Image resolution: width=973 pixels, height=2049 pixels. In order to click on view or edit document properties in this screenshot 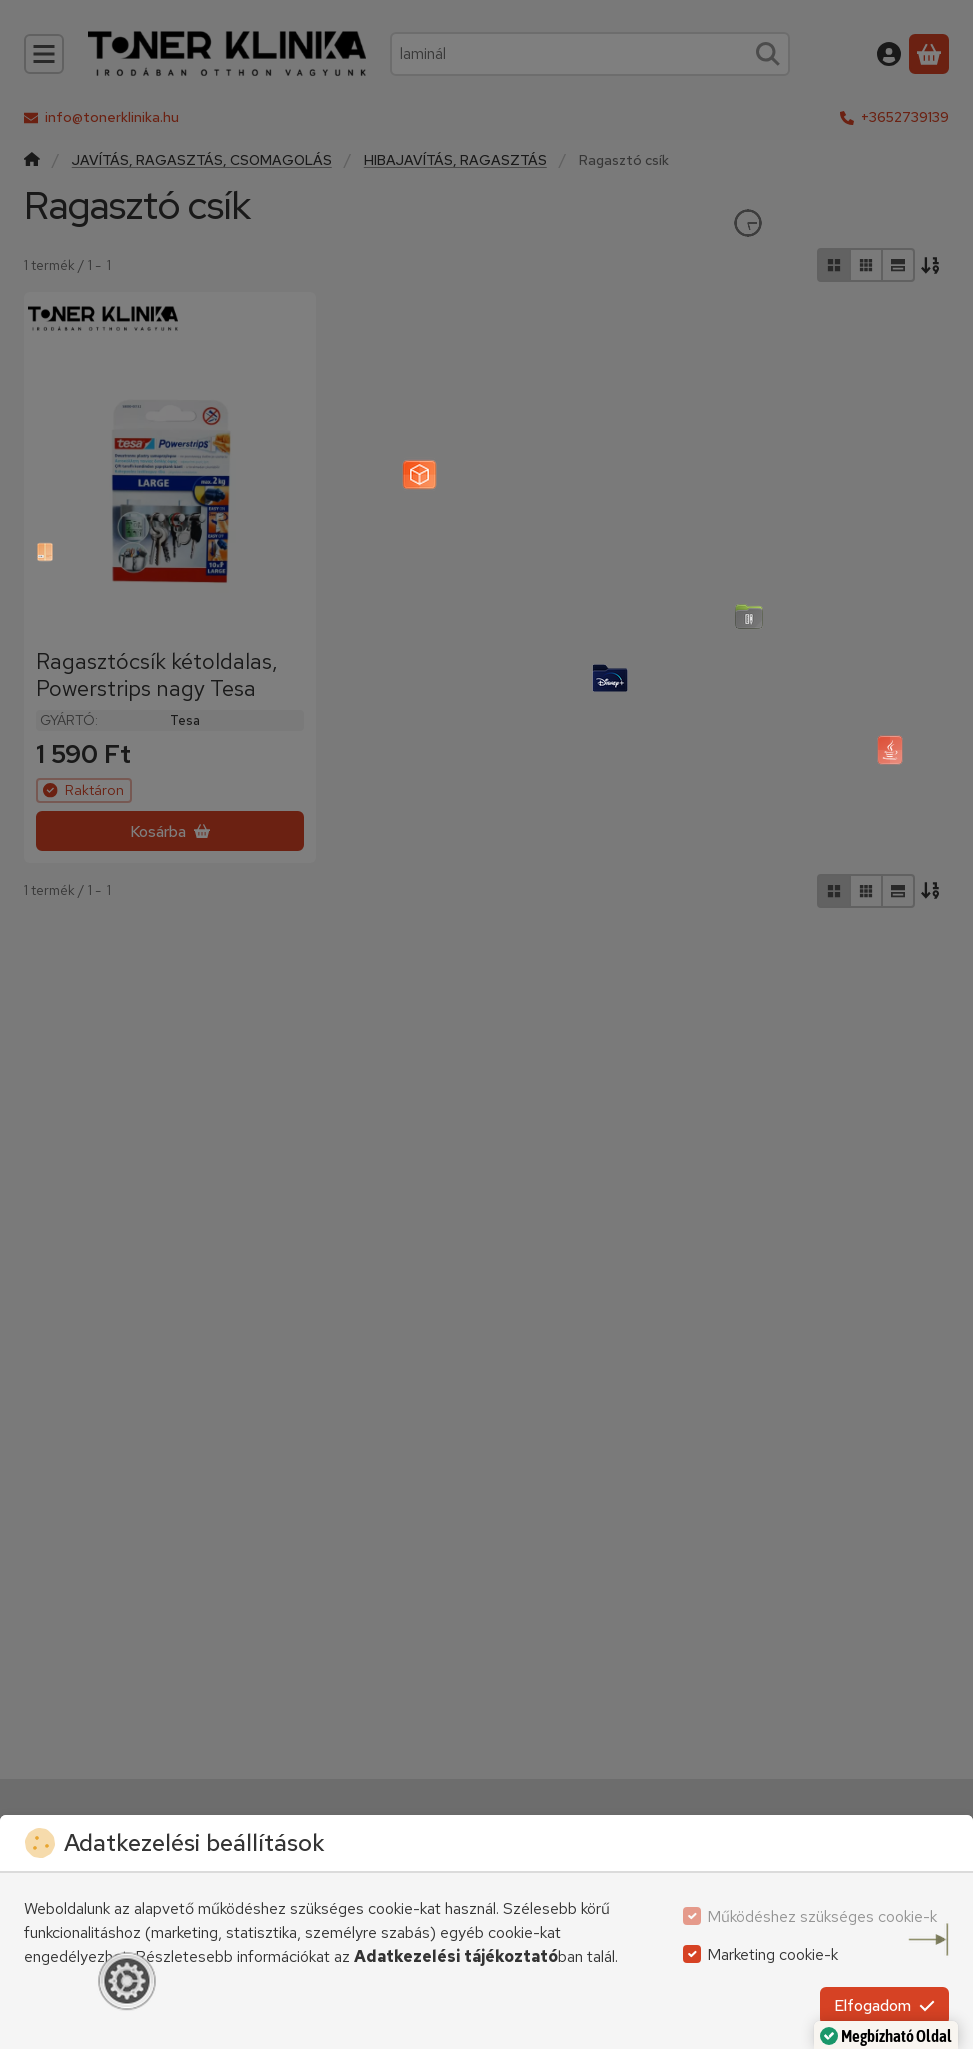, I will do `click(127, 1981)`.